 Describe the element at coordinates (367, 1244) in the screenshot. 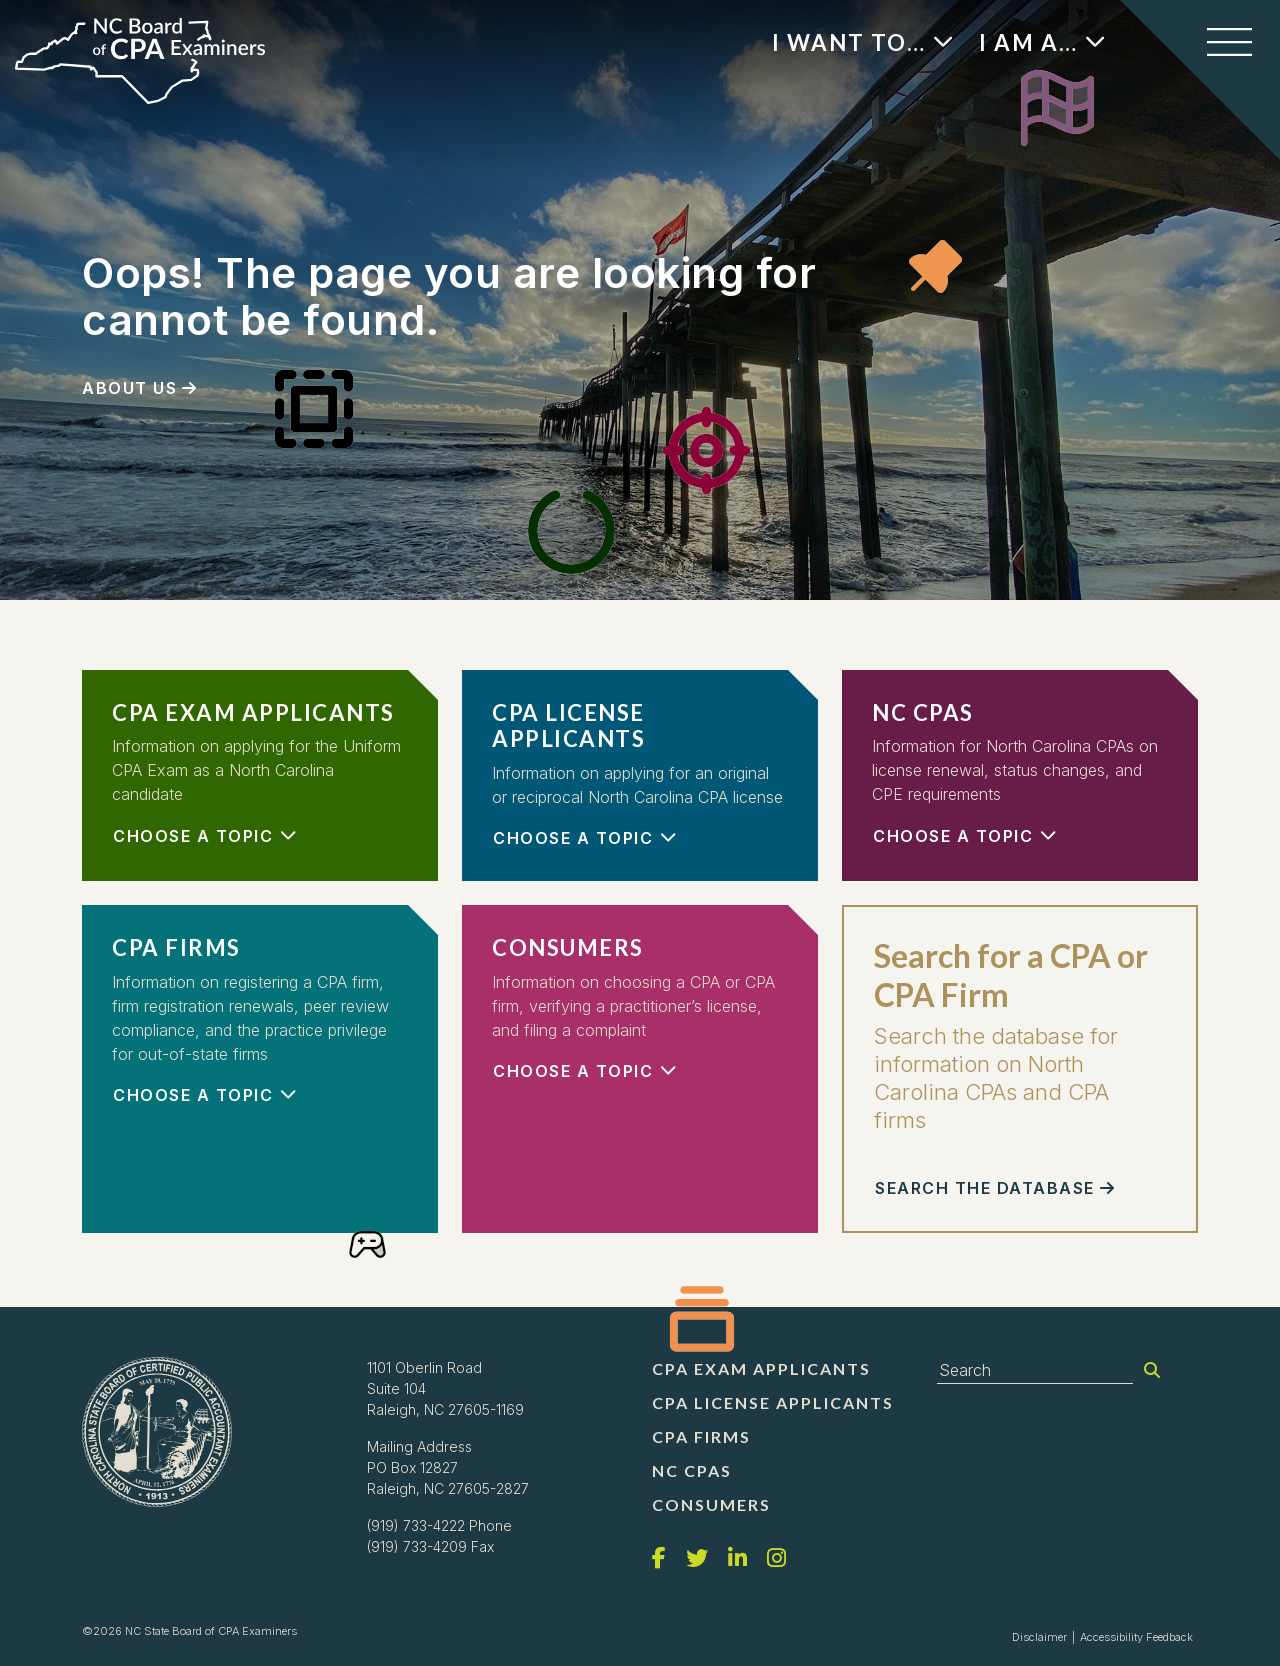

I see `access games or gaming section` at that location.